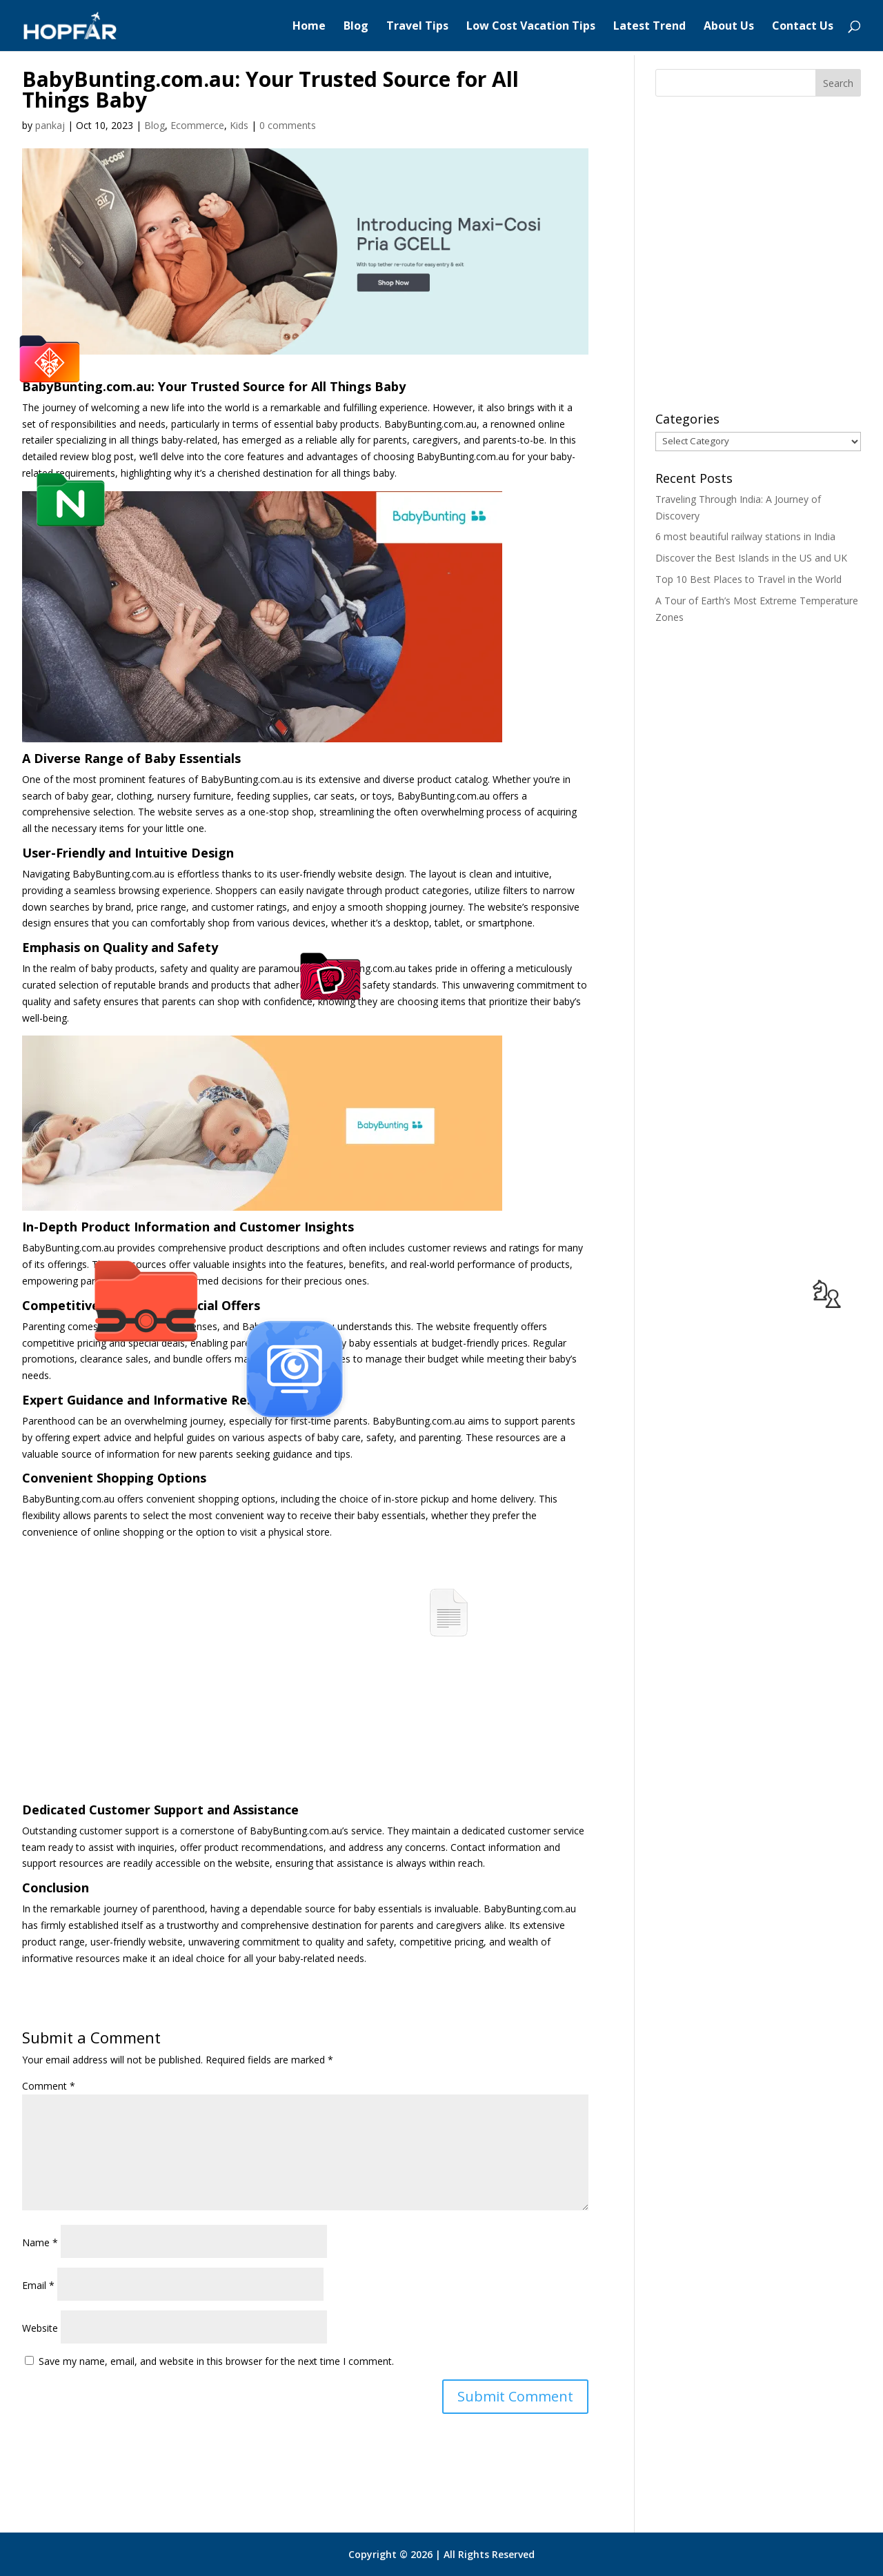 This screenshot has height=2576, width=883. I want to click on open HP Omen gaming software folder, so click(49, 360).